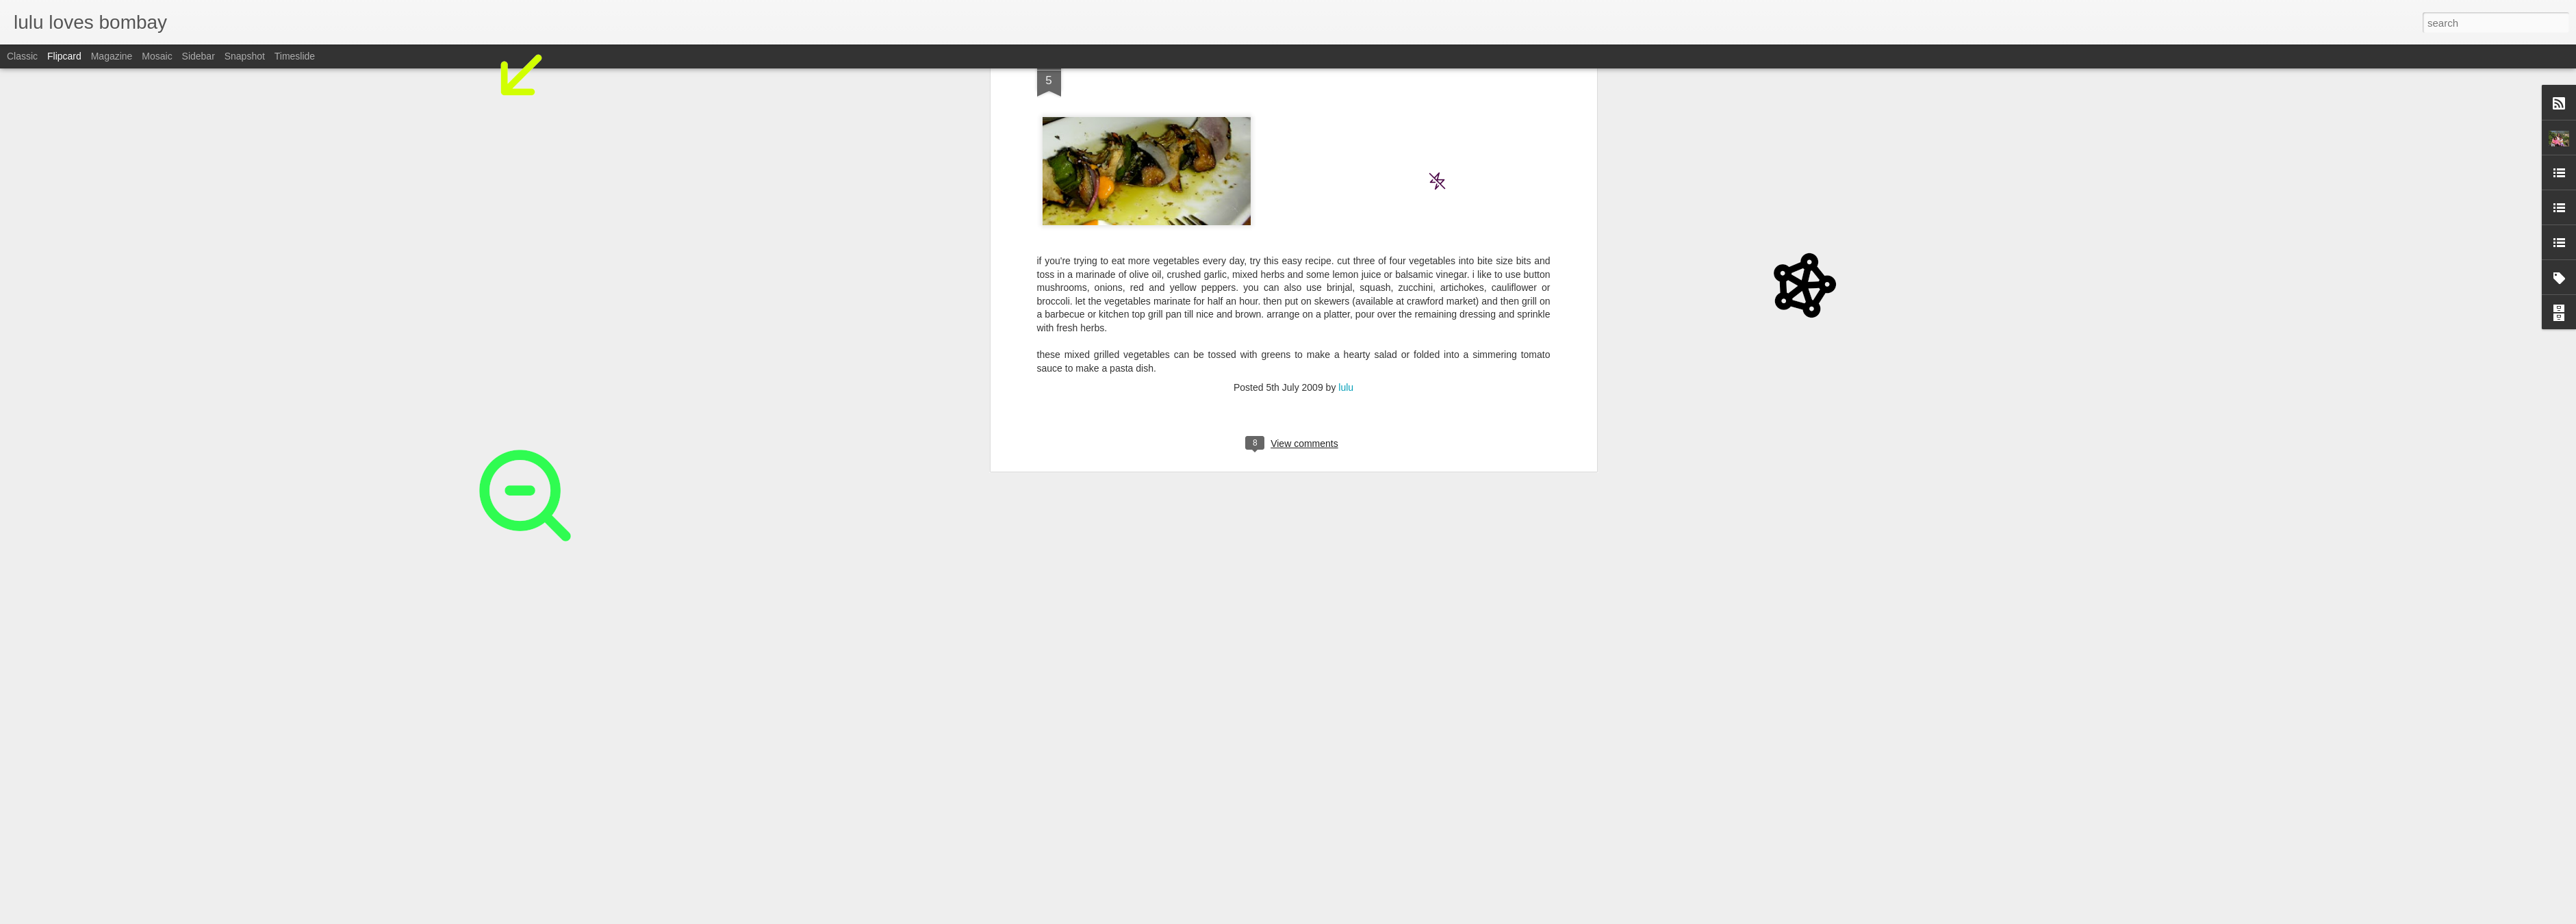  What do you see at coordinates (1804, 285) in the screenshot?
I see `connect to the fediverse network` at bounding box center [1804, 285].